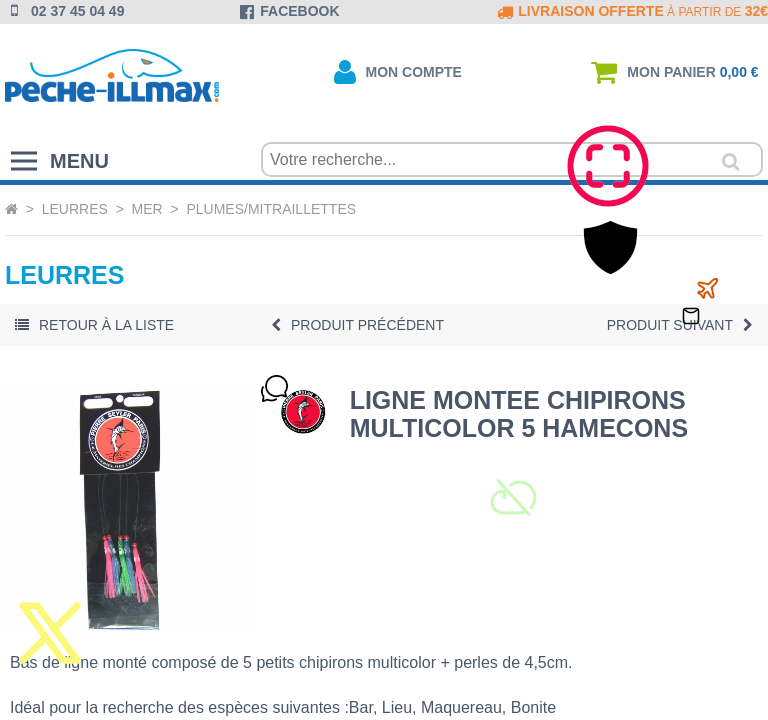 This screenshot has height=720, width=768. Describe the element at coordinates (608, 166) in the screenshot. I see `tap to scan a QR code or barcode` at that location.